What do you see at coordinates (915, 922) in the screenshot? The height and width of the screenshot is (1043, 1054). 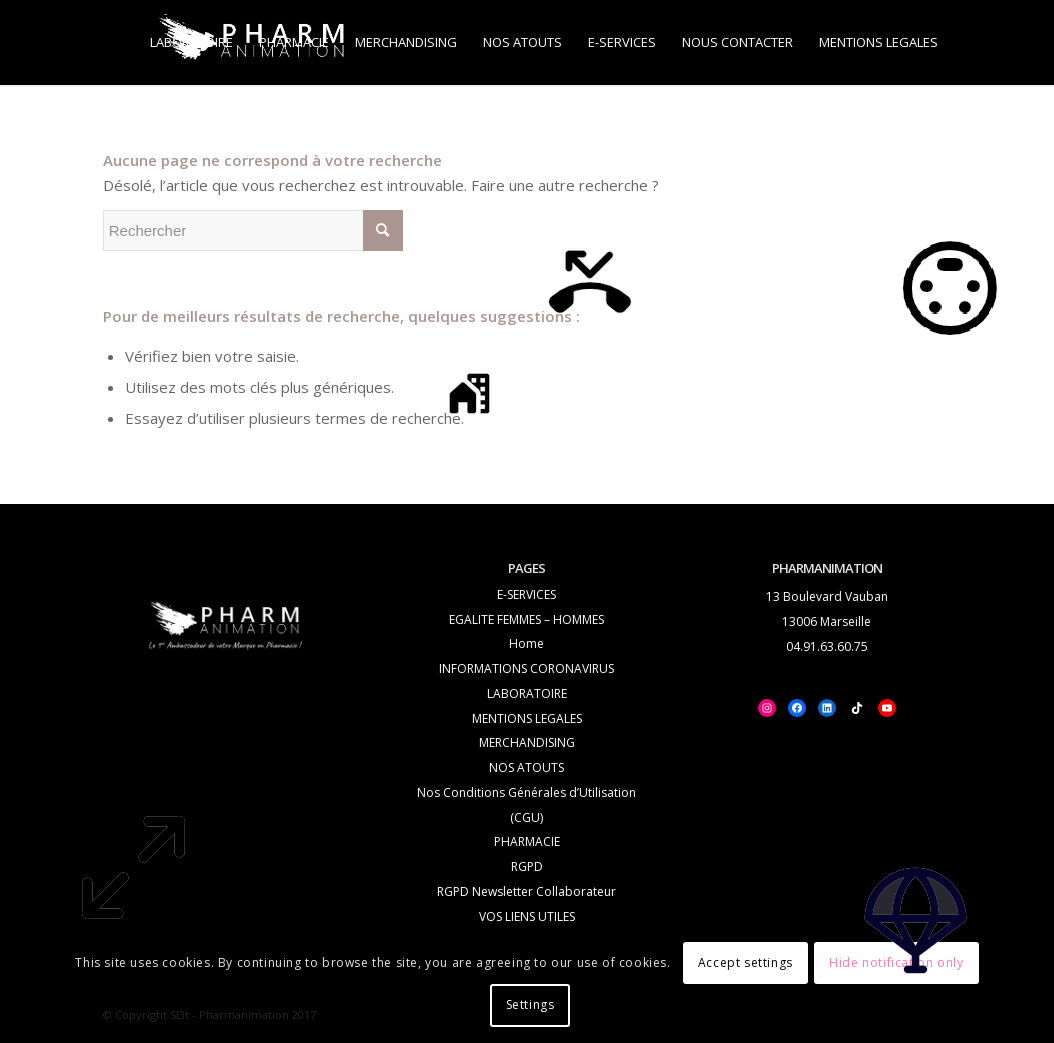 I see `access emergency or backup recovery options` at bounding box center [915, 922].